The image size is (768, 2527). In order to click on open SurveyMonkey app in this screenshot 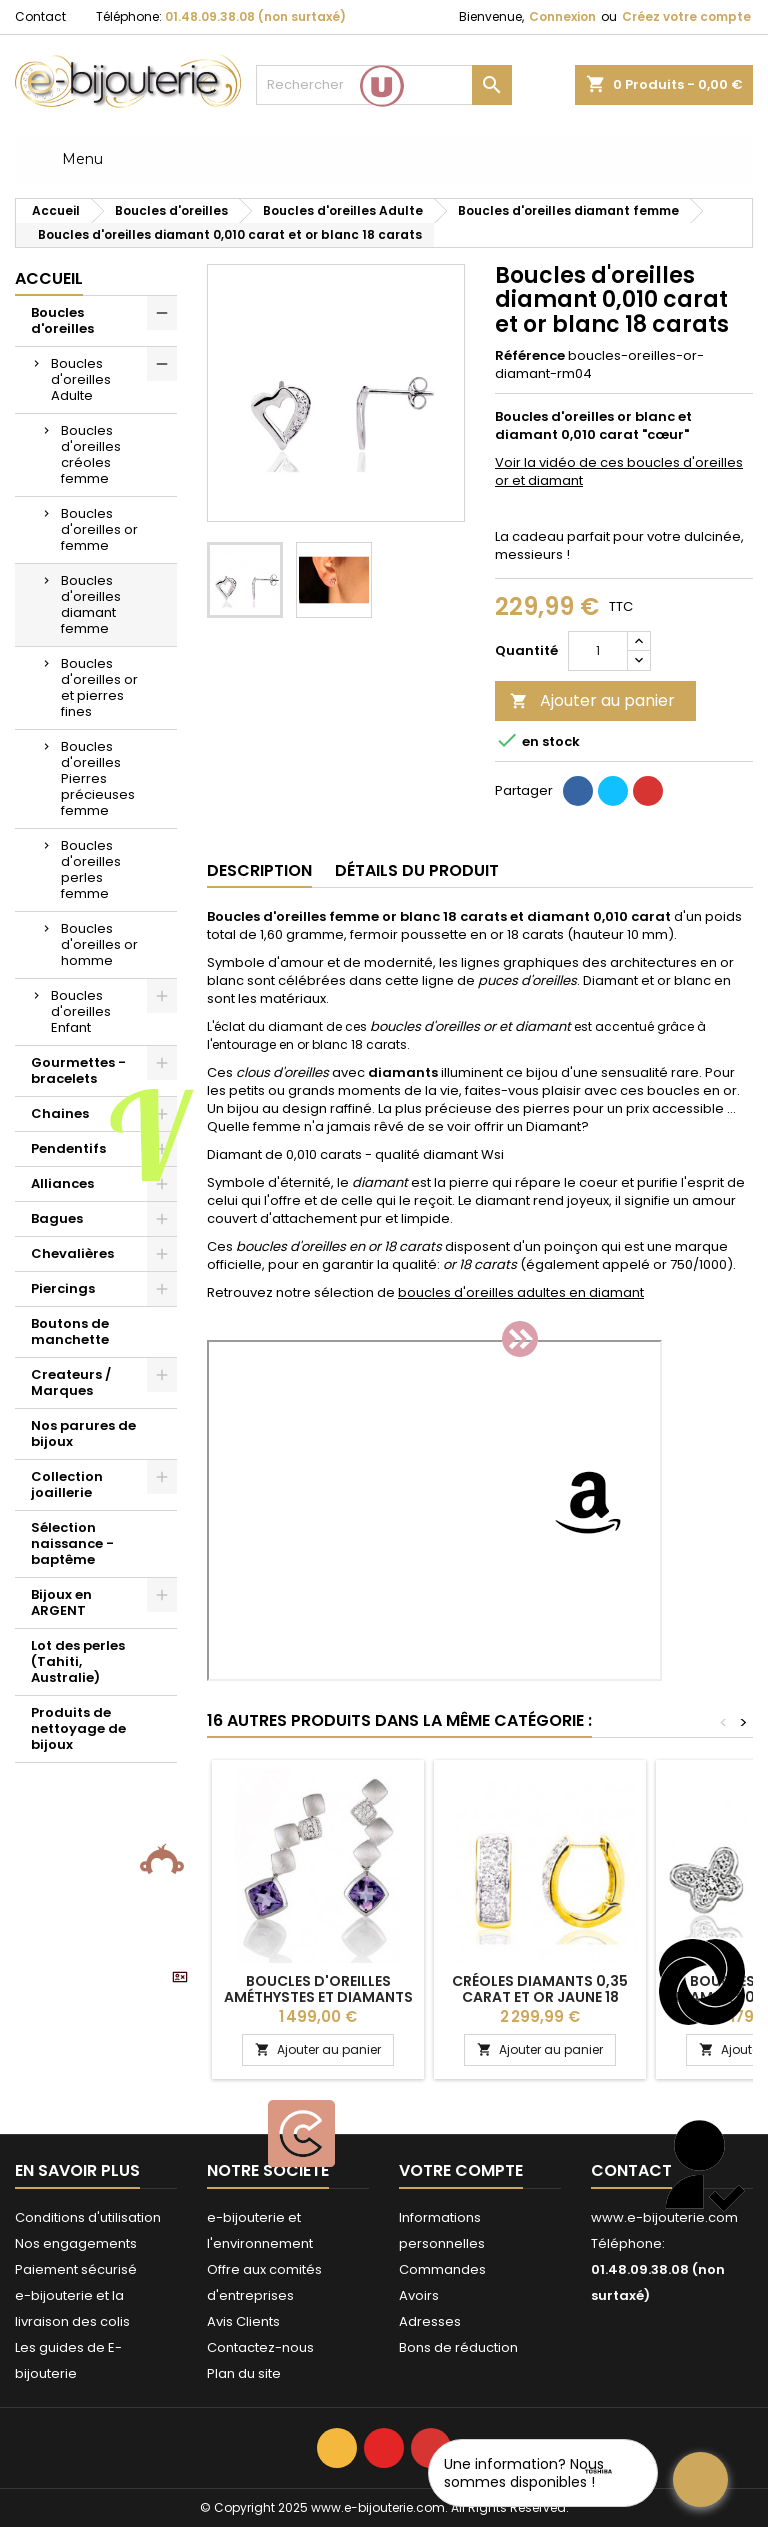, I will do `click(162, 1859)`.